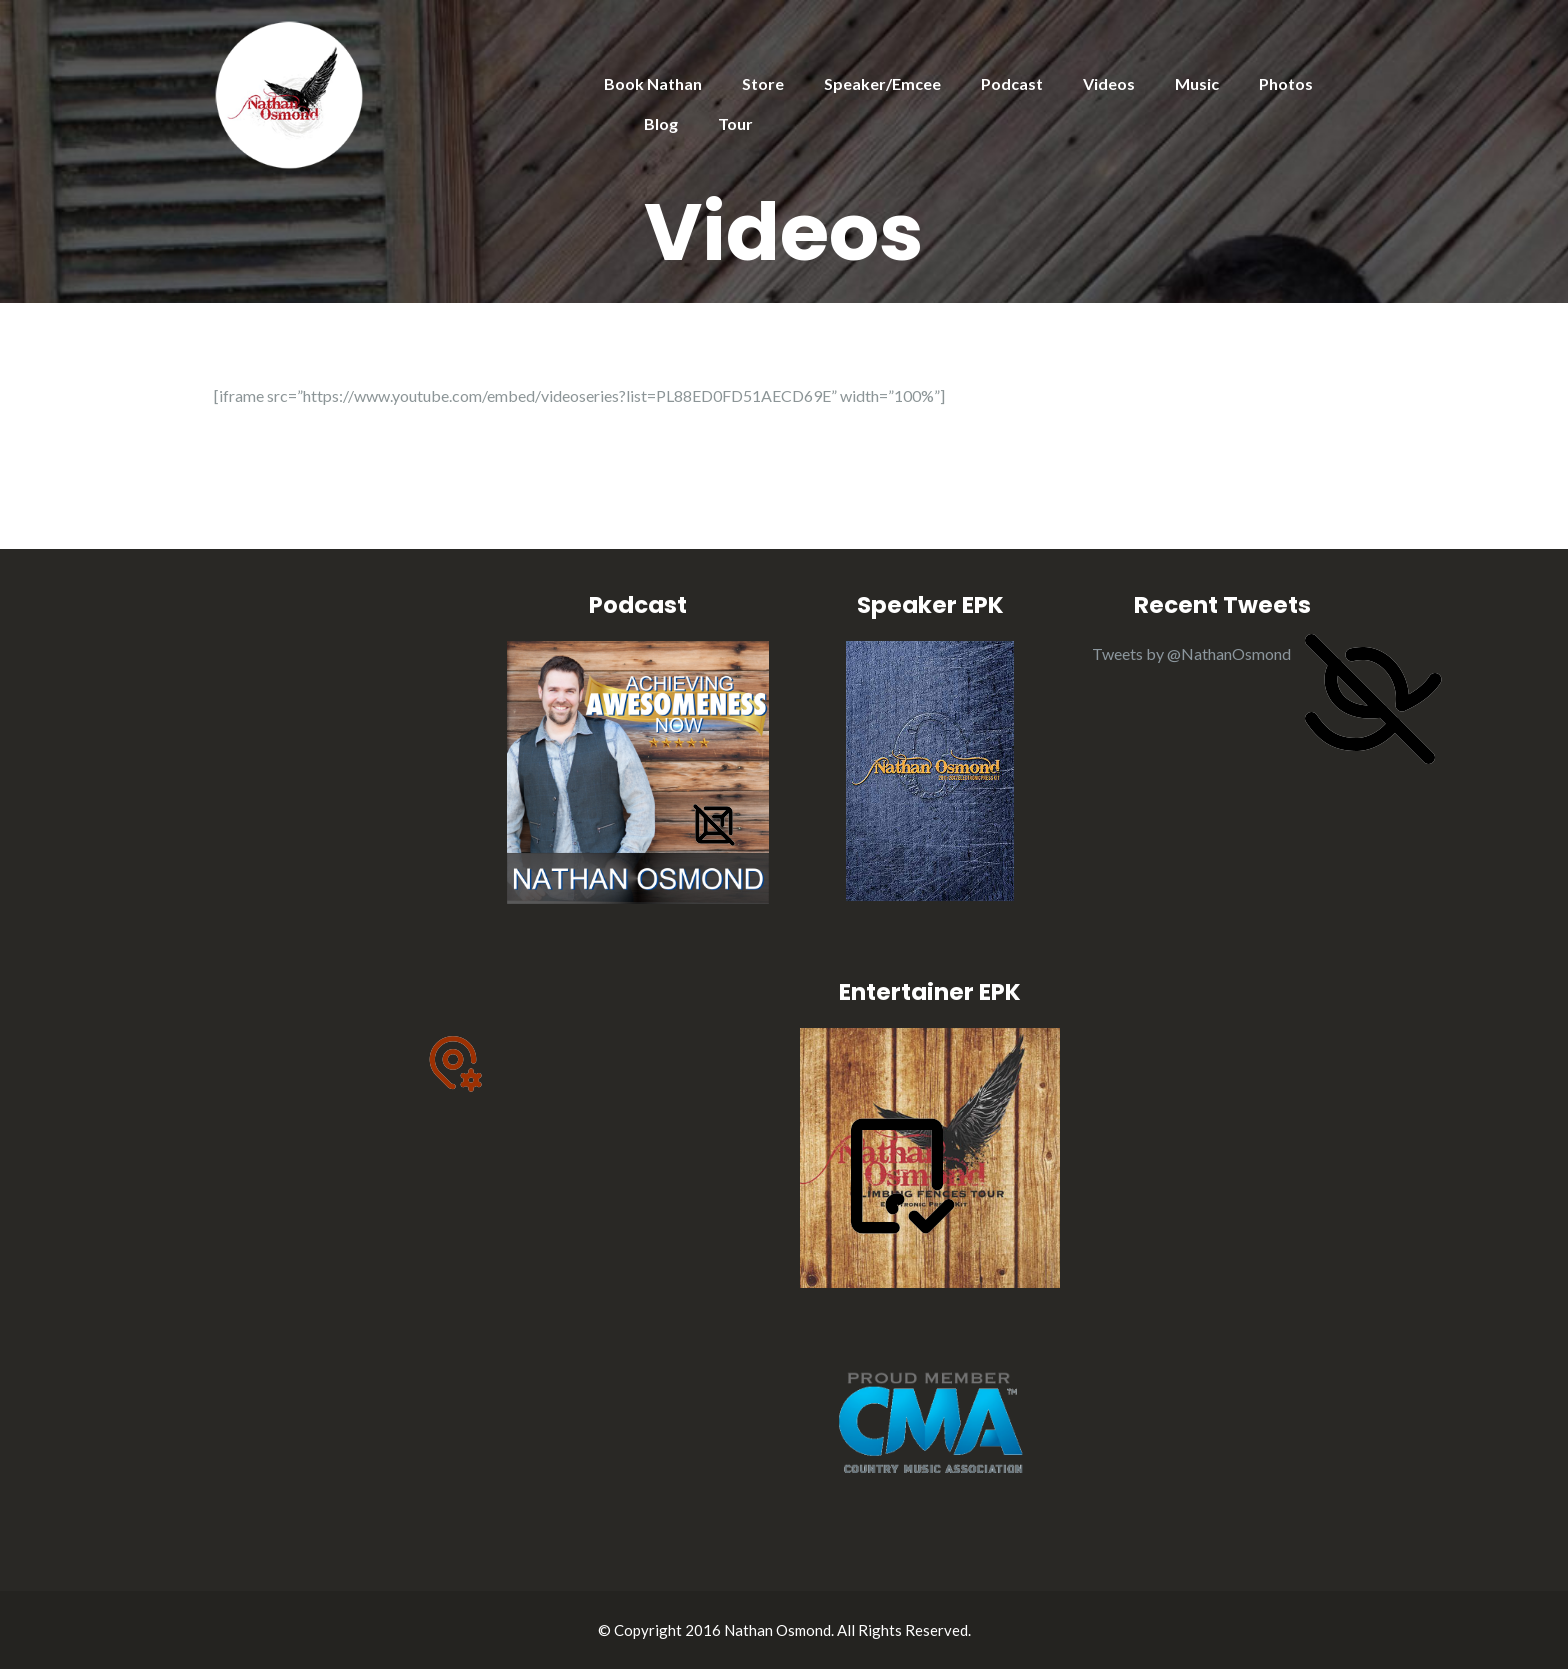 The width and height of the screenshot is (1568, 1669). Describe the element at coordinates (453, 1062) in the screenshot. I see `access location settings` at that location.